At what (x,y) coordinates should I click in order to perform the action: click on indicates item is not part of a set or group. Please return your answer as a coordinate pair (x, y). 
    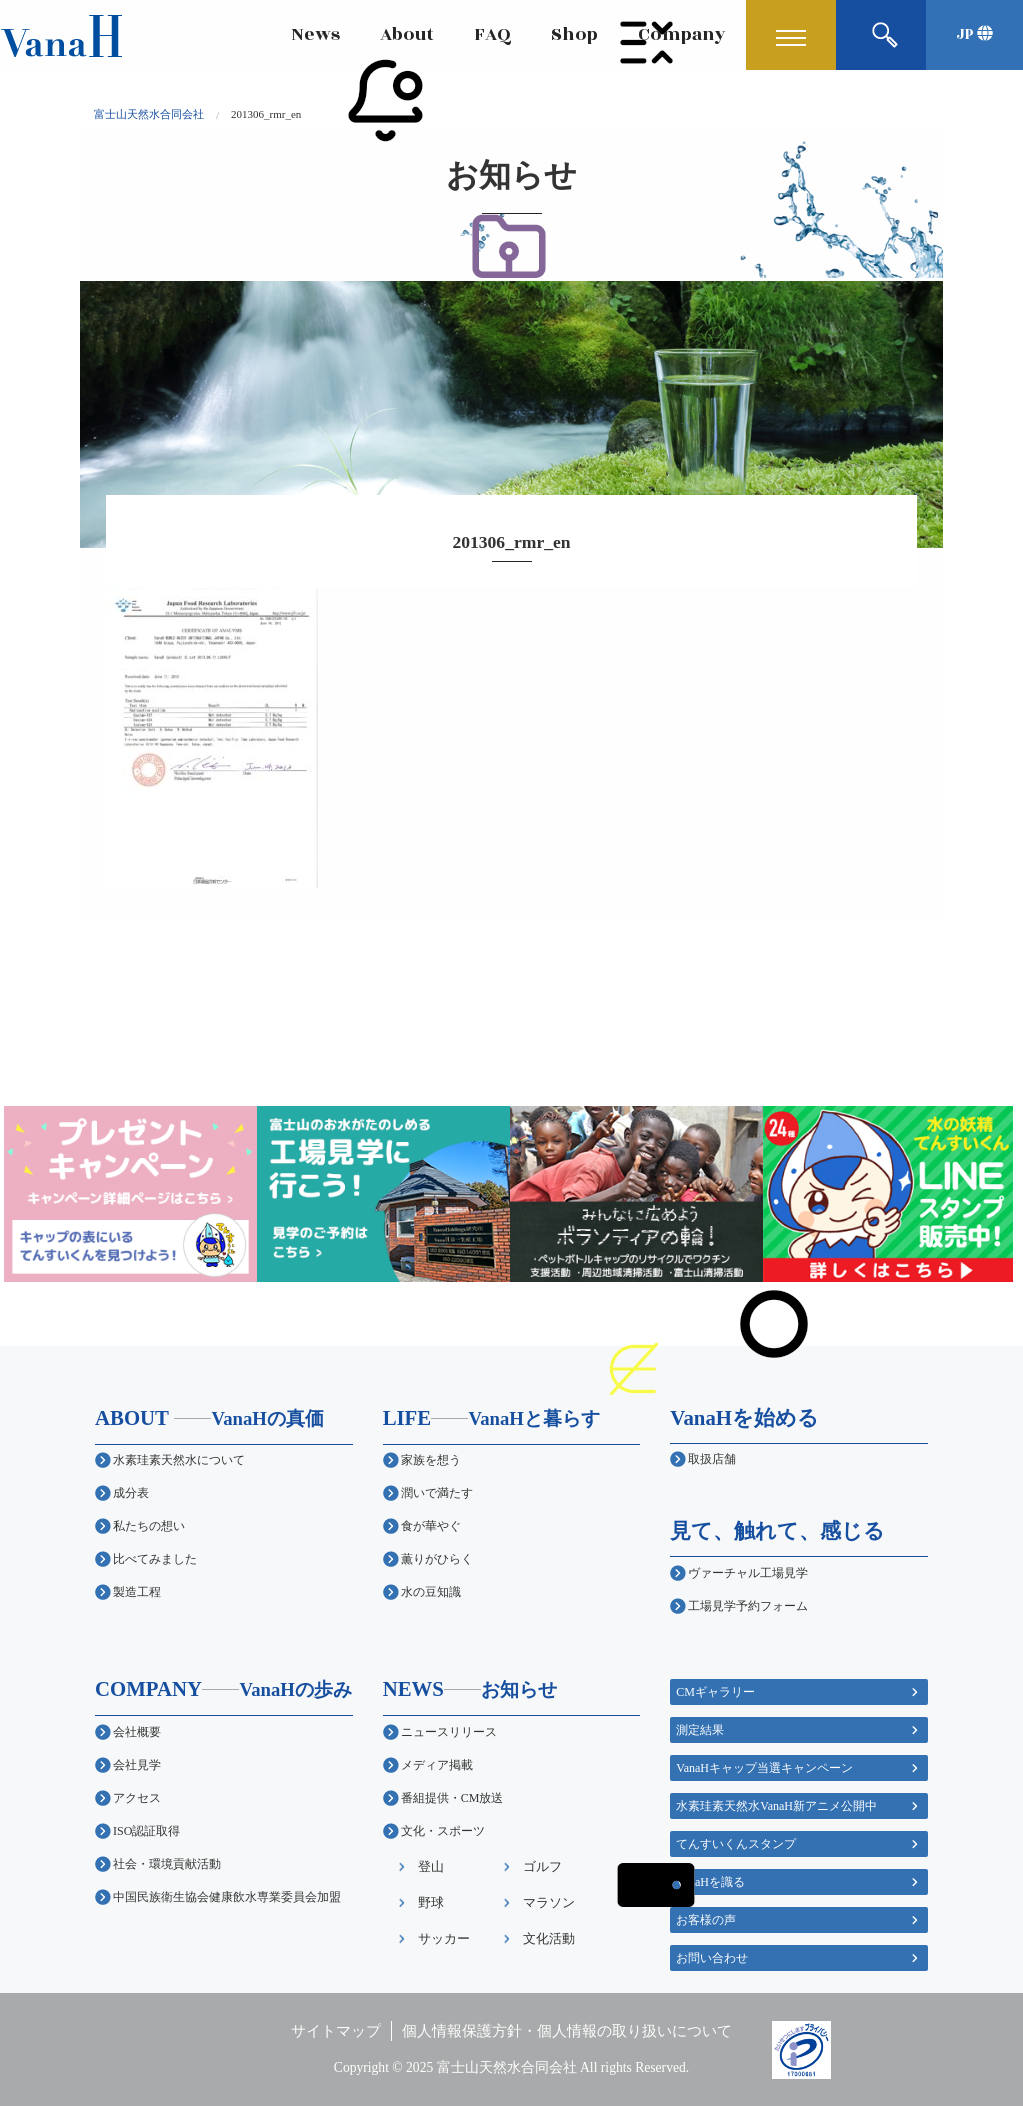
    Looking at the image, I should click on (634, 1369).